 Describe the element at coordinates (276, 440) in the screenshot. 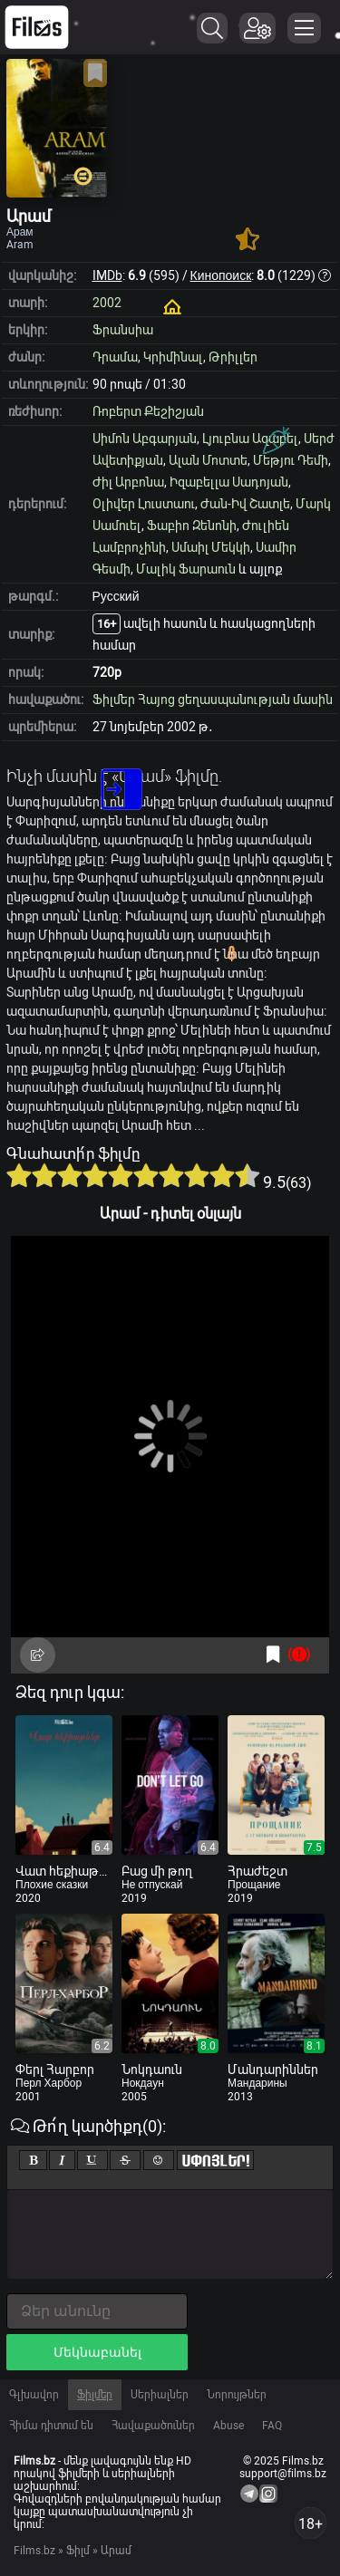

I see `browse vegetable or produce category` at that location.